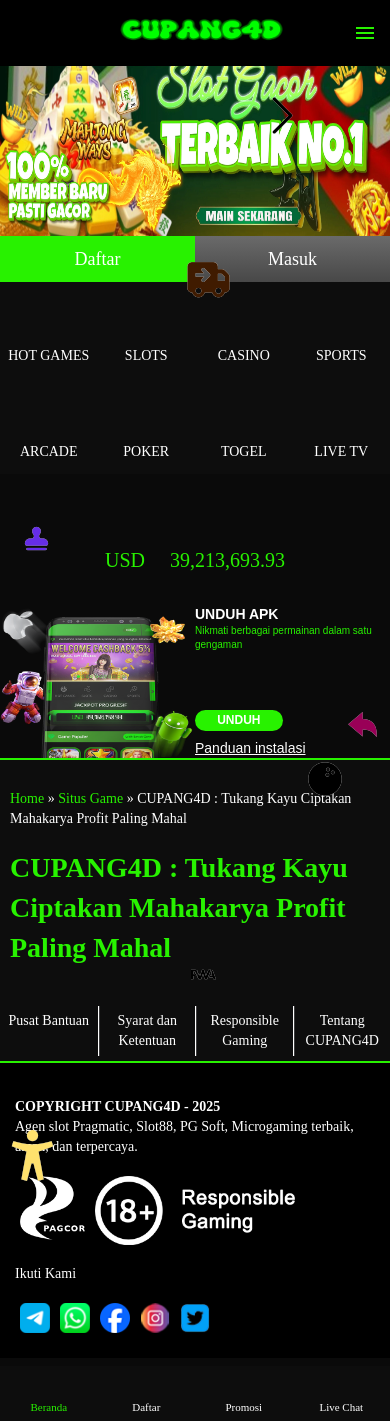  I want to click on apply a stamp or seal to a document, so click(36, 538).